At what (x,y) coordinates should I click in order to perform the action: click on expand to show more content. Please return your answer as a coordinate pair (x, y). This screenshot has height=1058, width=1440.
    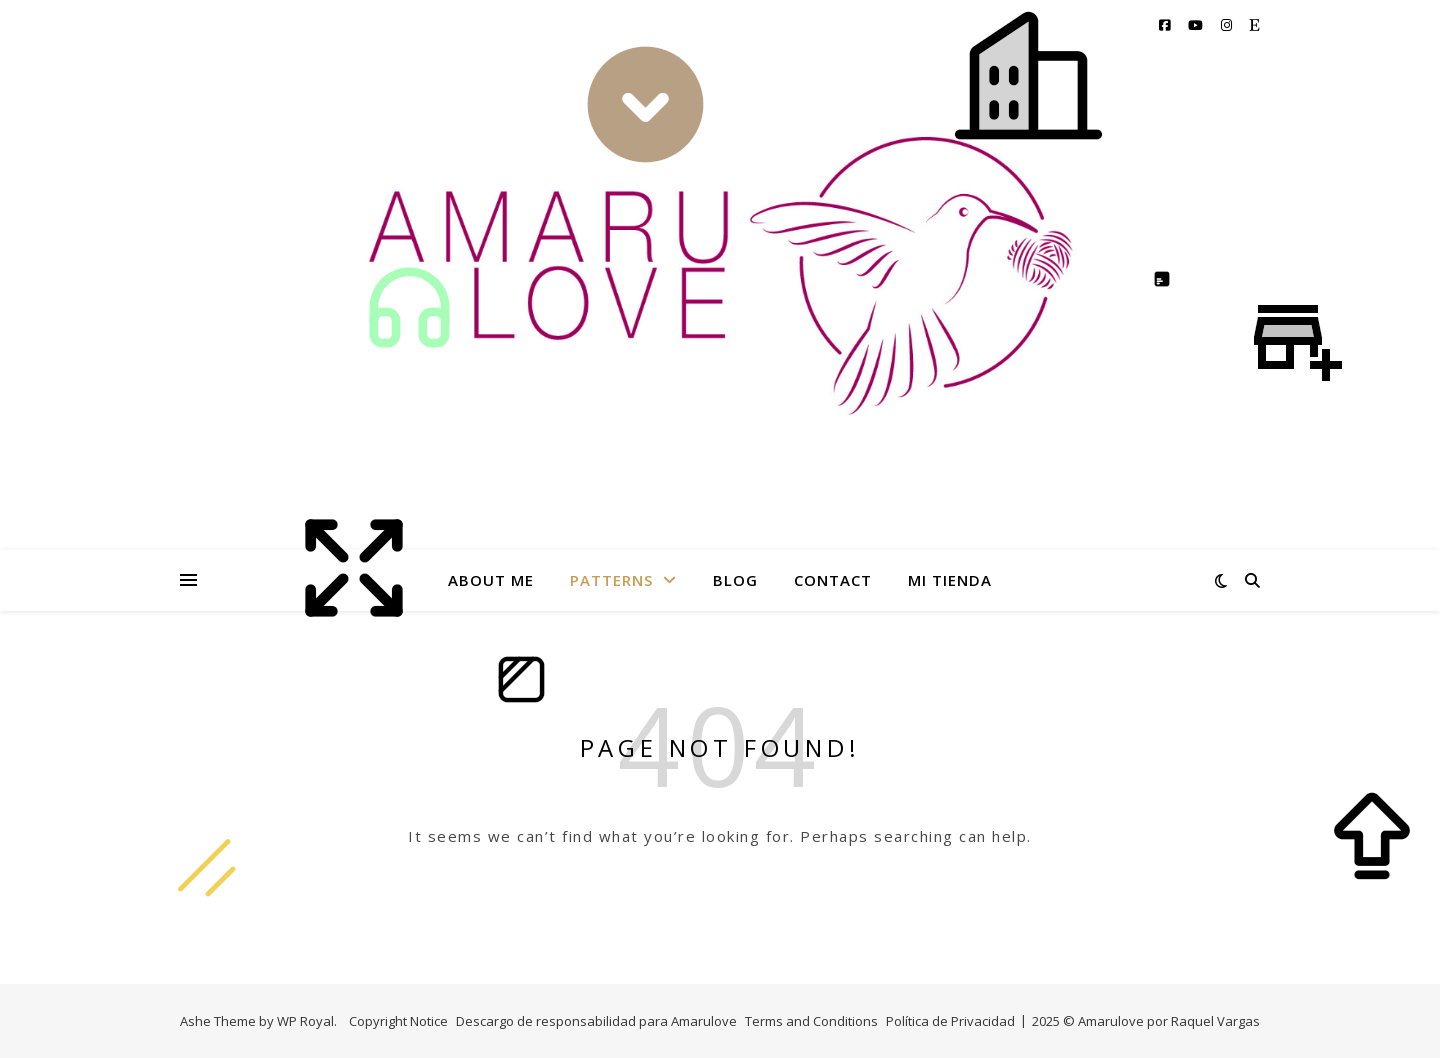
    Looking at the image, I should click on (645, 104).